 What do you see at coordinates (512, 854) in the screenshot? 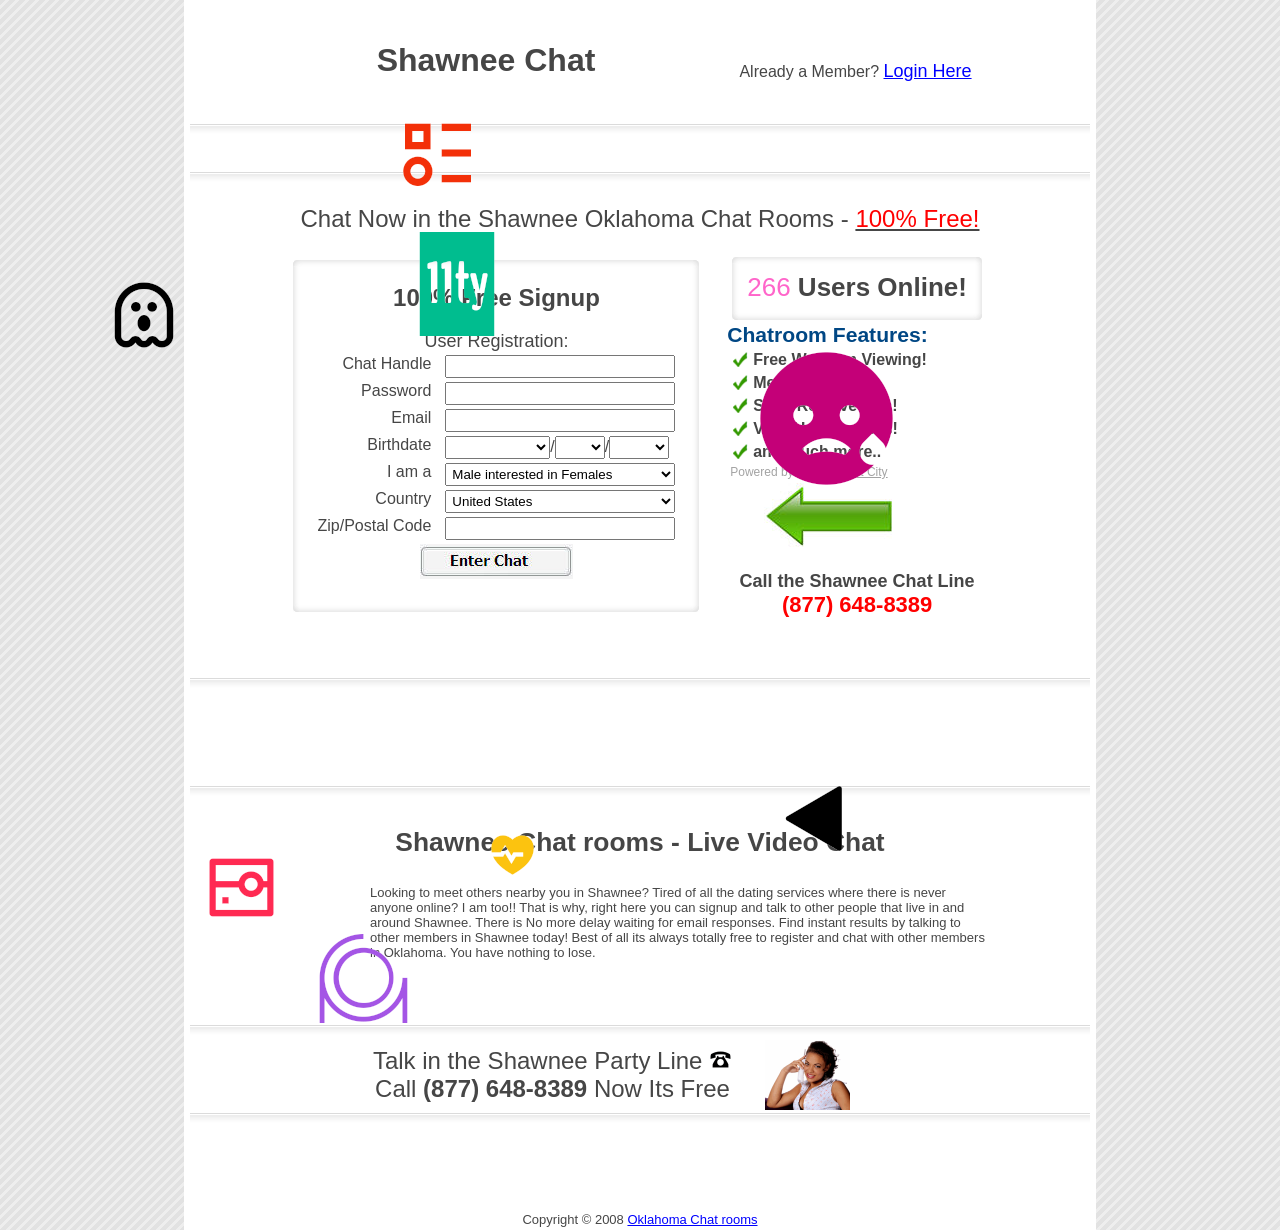
I see `view health or heart rate data` at bounding box center [512, 854].